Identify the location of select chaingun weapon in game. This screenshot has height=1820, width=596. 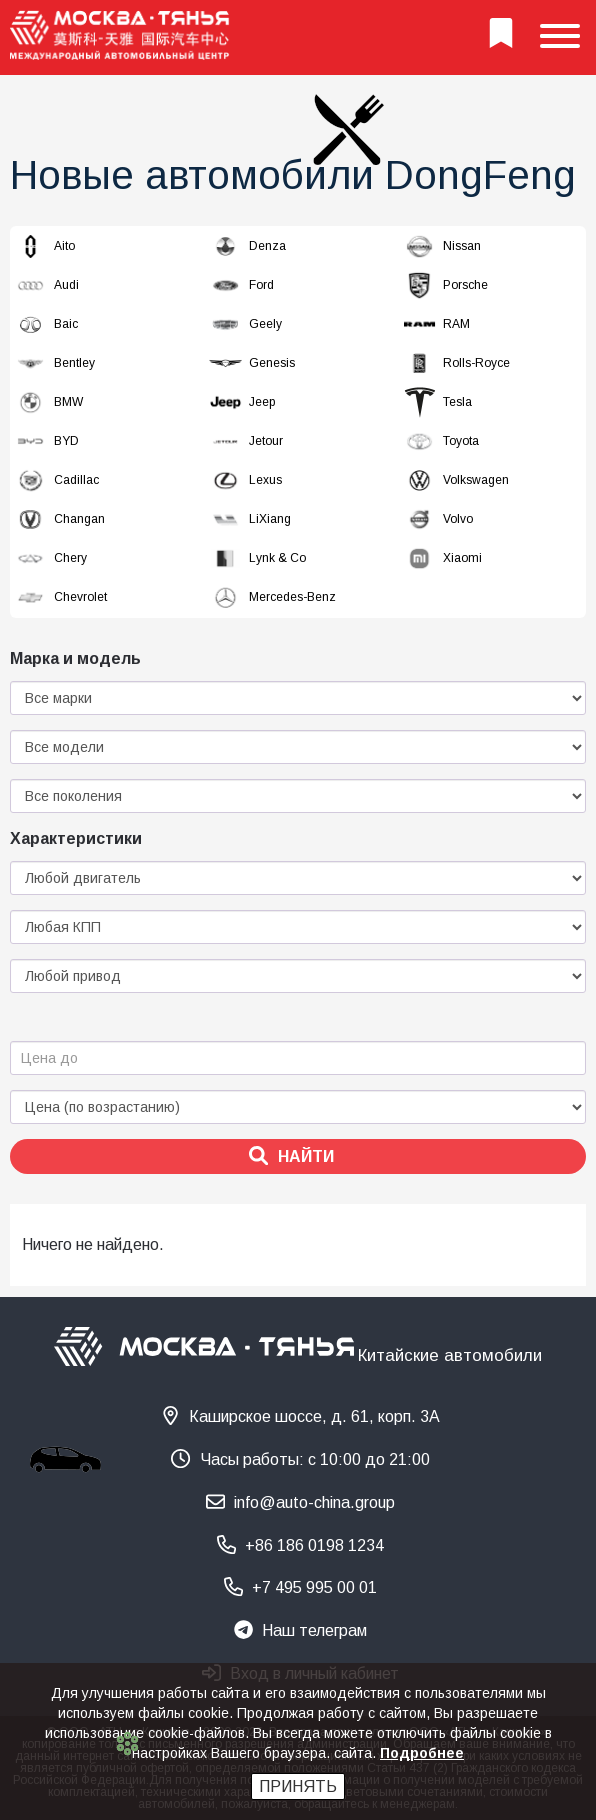
(127, 1743).